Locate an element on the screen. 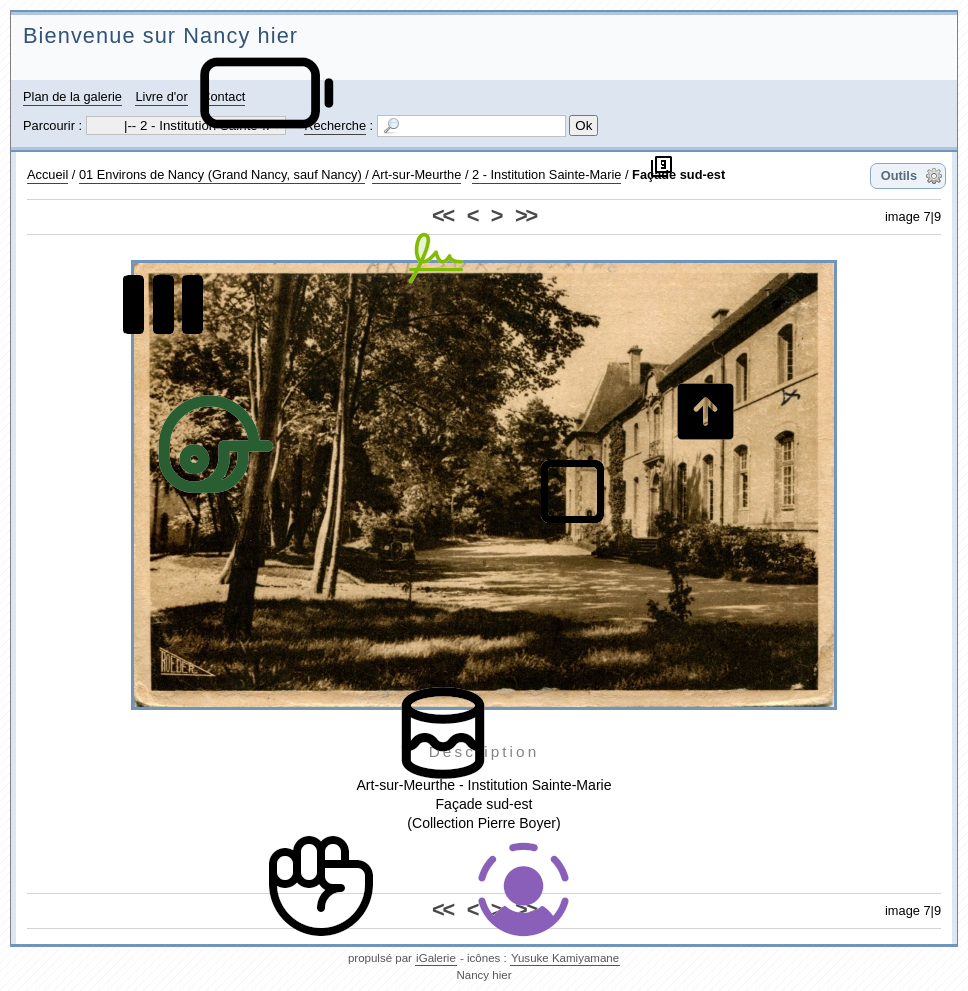 This screenshot has height=991, width=968. indicates 9 items in a stack or collection is located at coordinates (661, 166).